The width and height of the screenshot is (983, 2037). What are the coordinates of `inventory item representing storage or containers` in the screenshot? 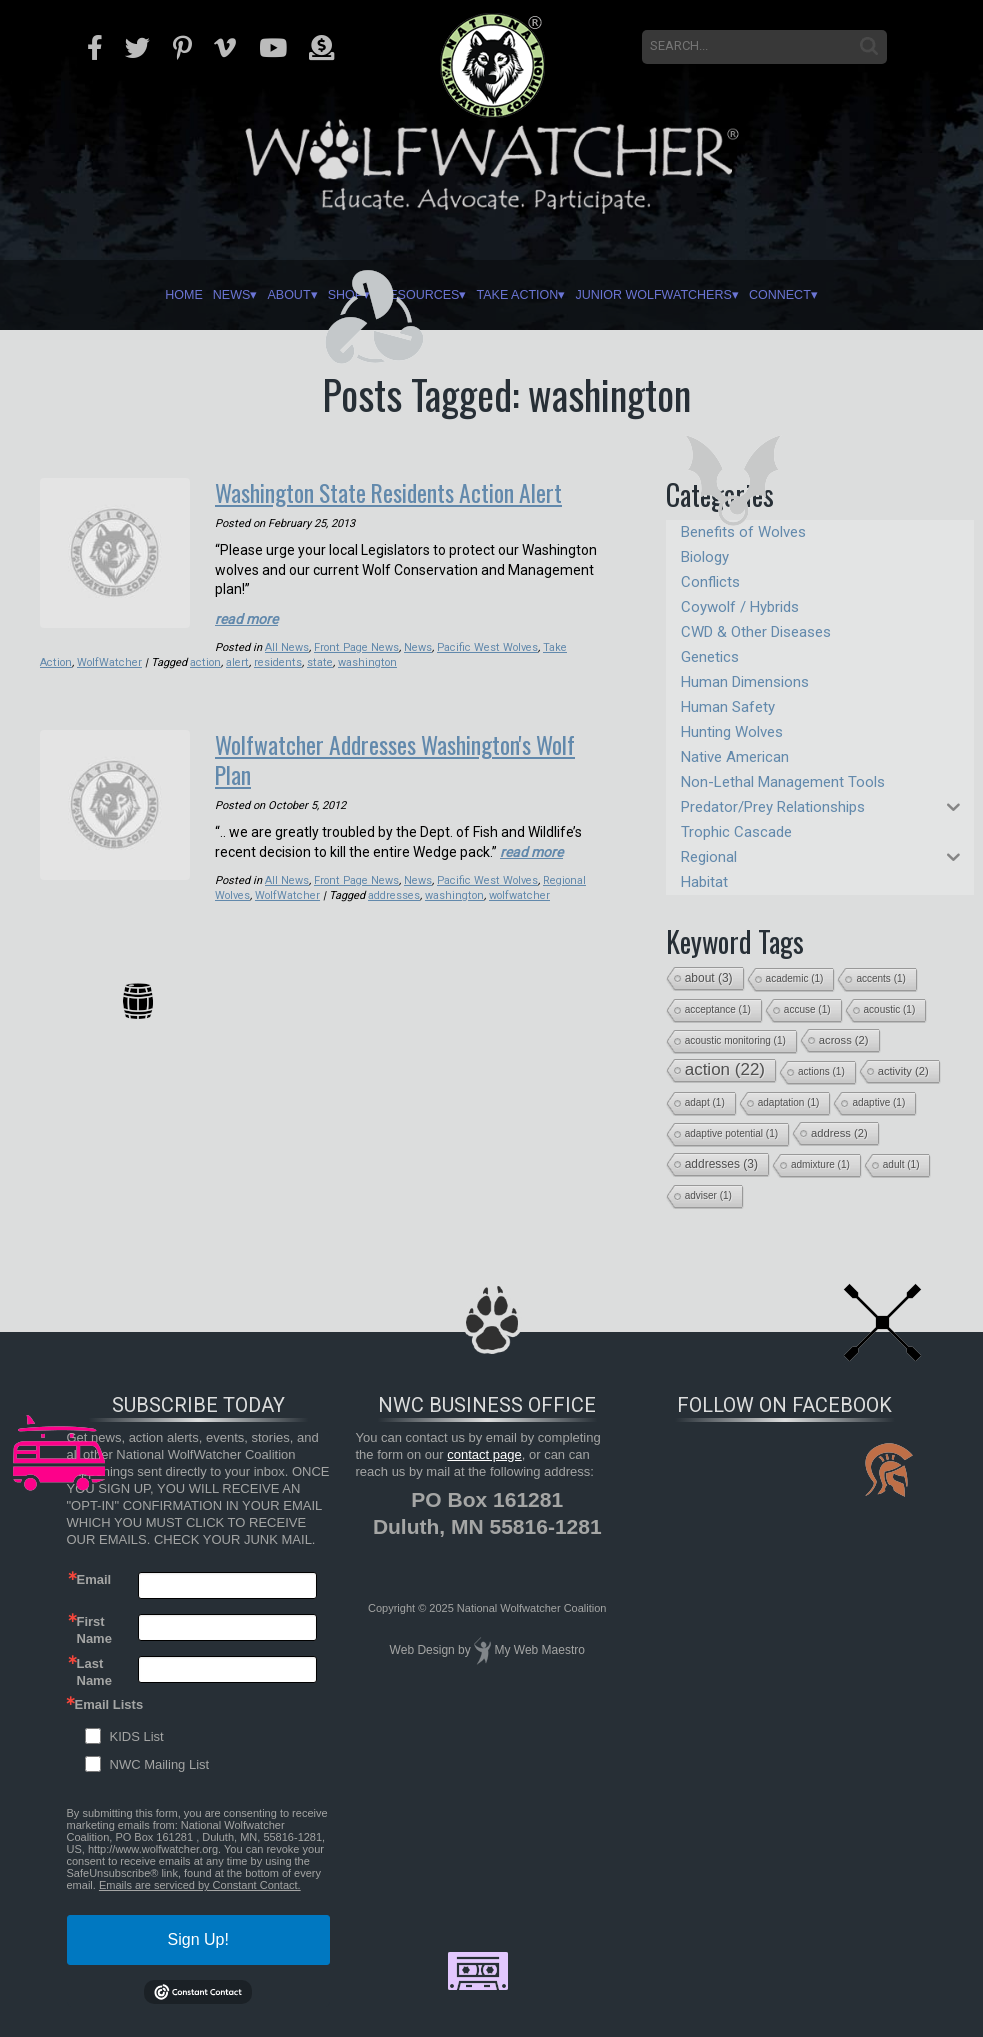 It's located at (138, 1001).